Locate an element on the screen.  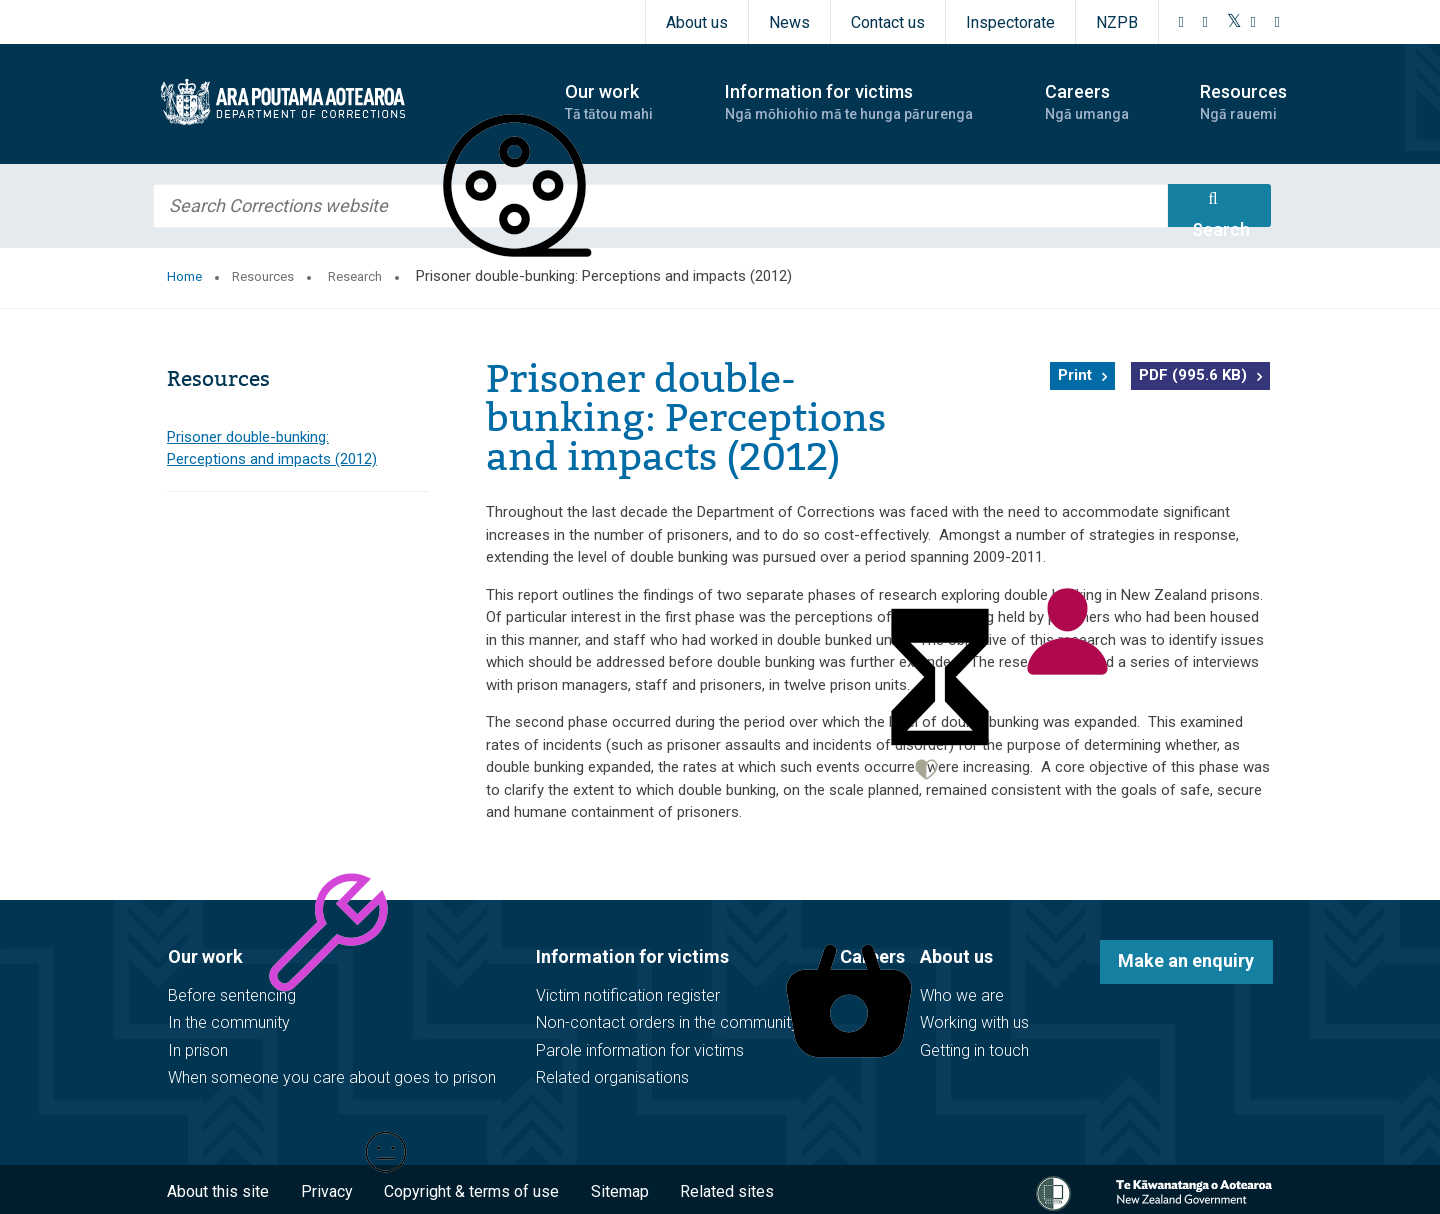
view or edit object properties is located at coordinates (328, 932).